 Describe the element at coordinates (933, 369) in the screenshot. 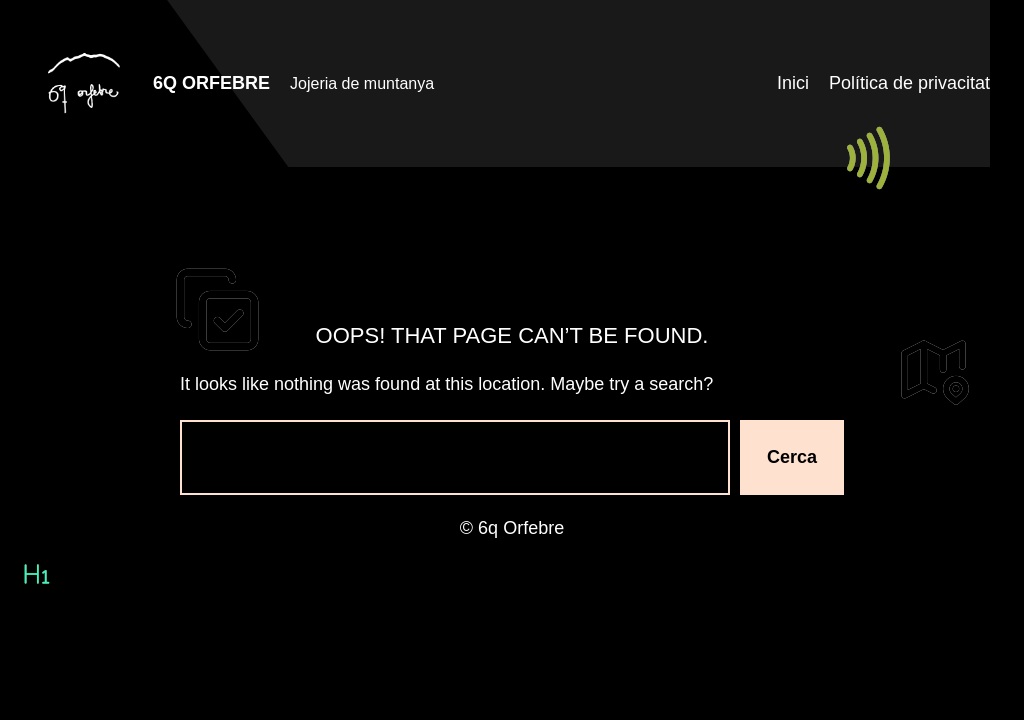

I see `view location on map` at that location.